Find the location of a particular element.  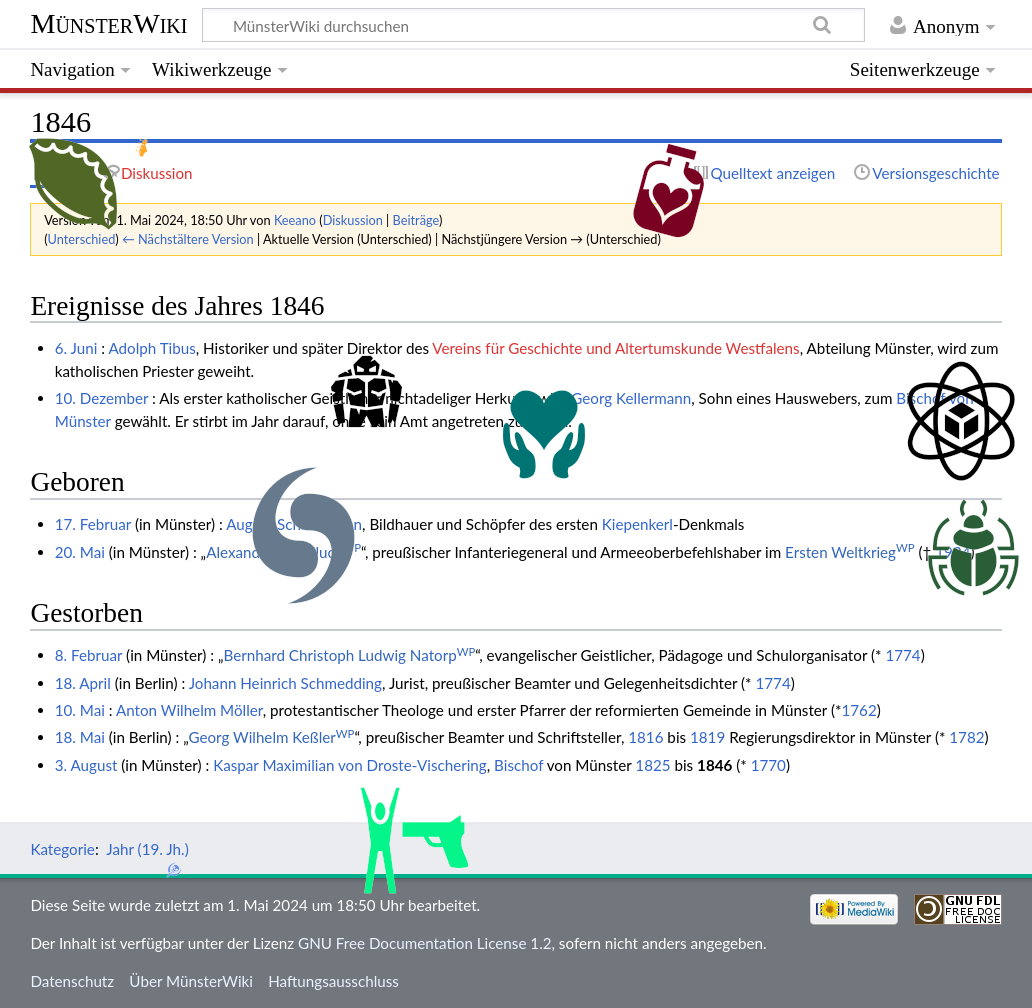

collect a rare treasure or artifact is located at coordinates (973, 548).